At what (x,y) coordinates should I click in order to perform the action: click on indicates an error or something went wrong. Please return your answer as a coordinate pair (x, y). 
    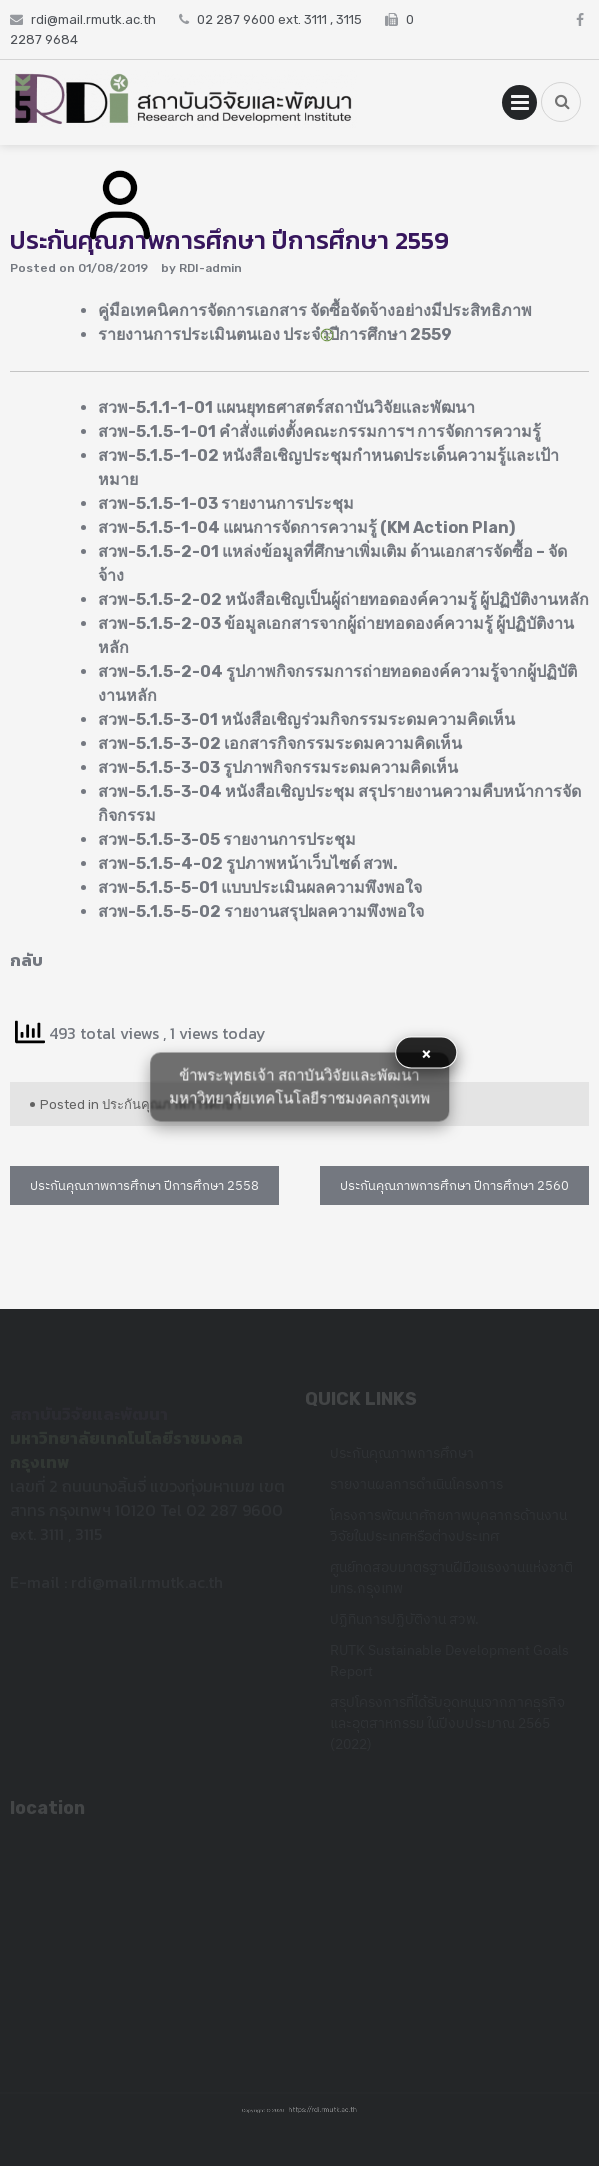
    Looking at the image, I should click on (327, 335).